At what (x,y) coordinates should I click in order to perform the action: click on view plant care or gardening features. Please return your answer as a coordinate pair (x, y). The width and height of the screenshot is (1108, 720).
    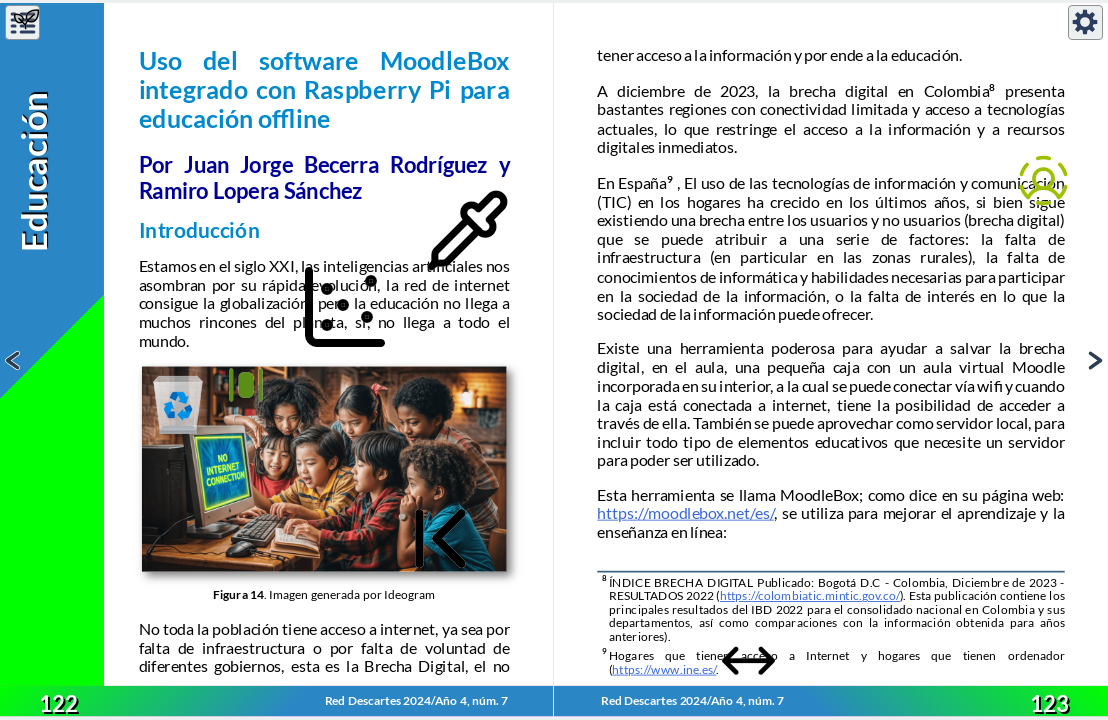
    Looking at the image, I should click on (26, 18).